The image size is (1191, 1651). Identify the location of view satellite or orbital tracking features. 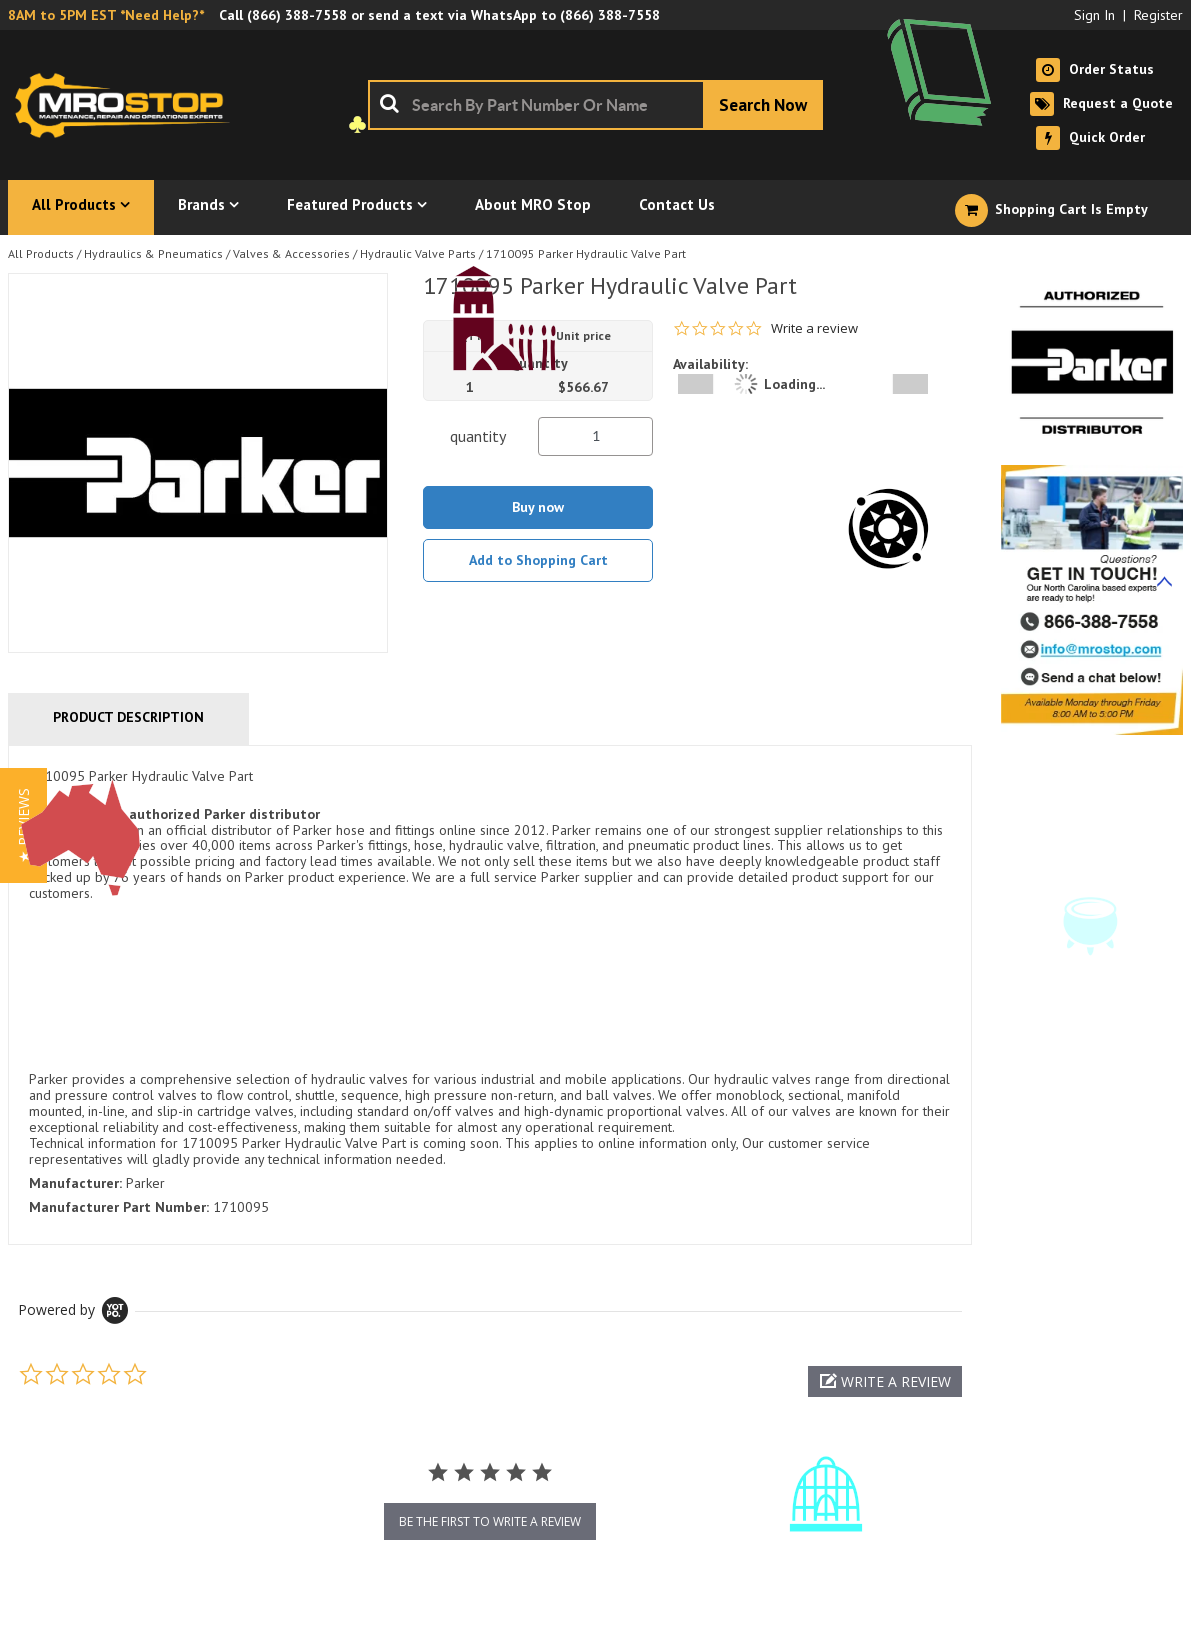
(888, 529).